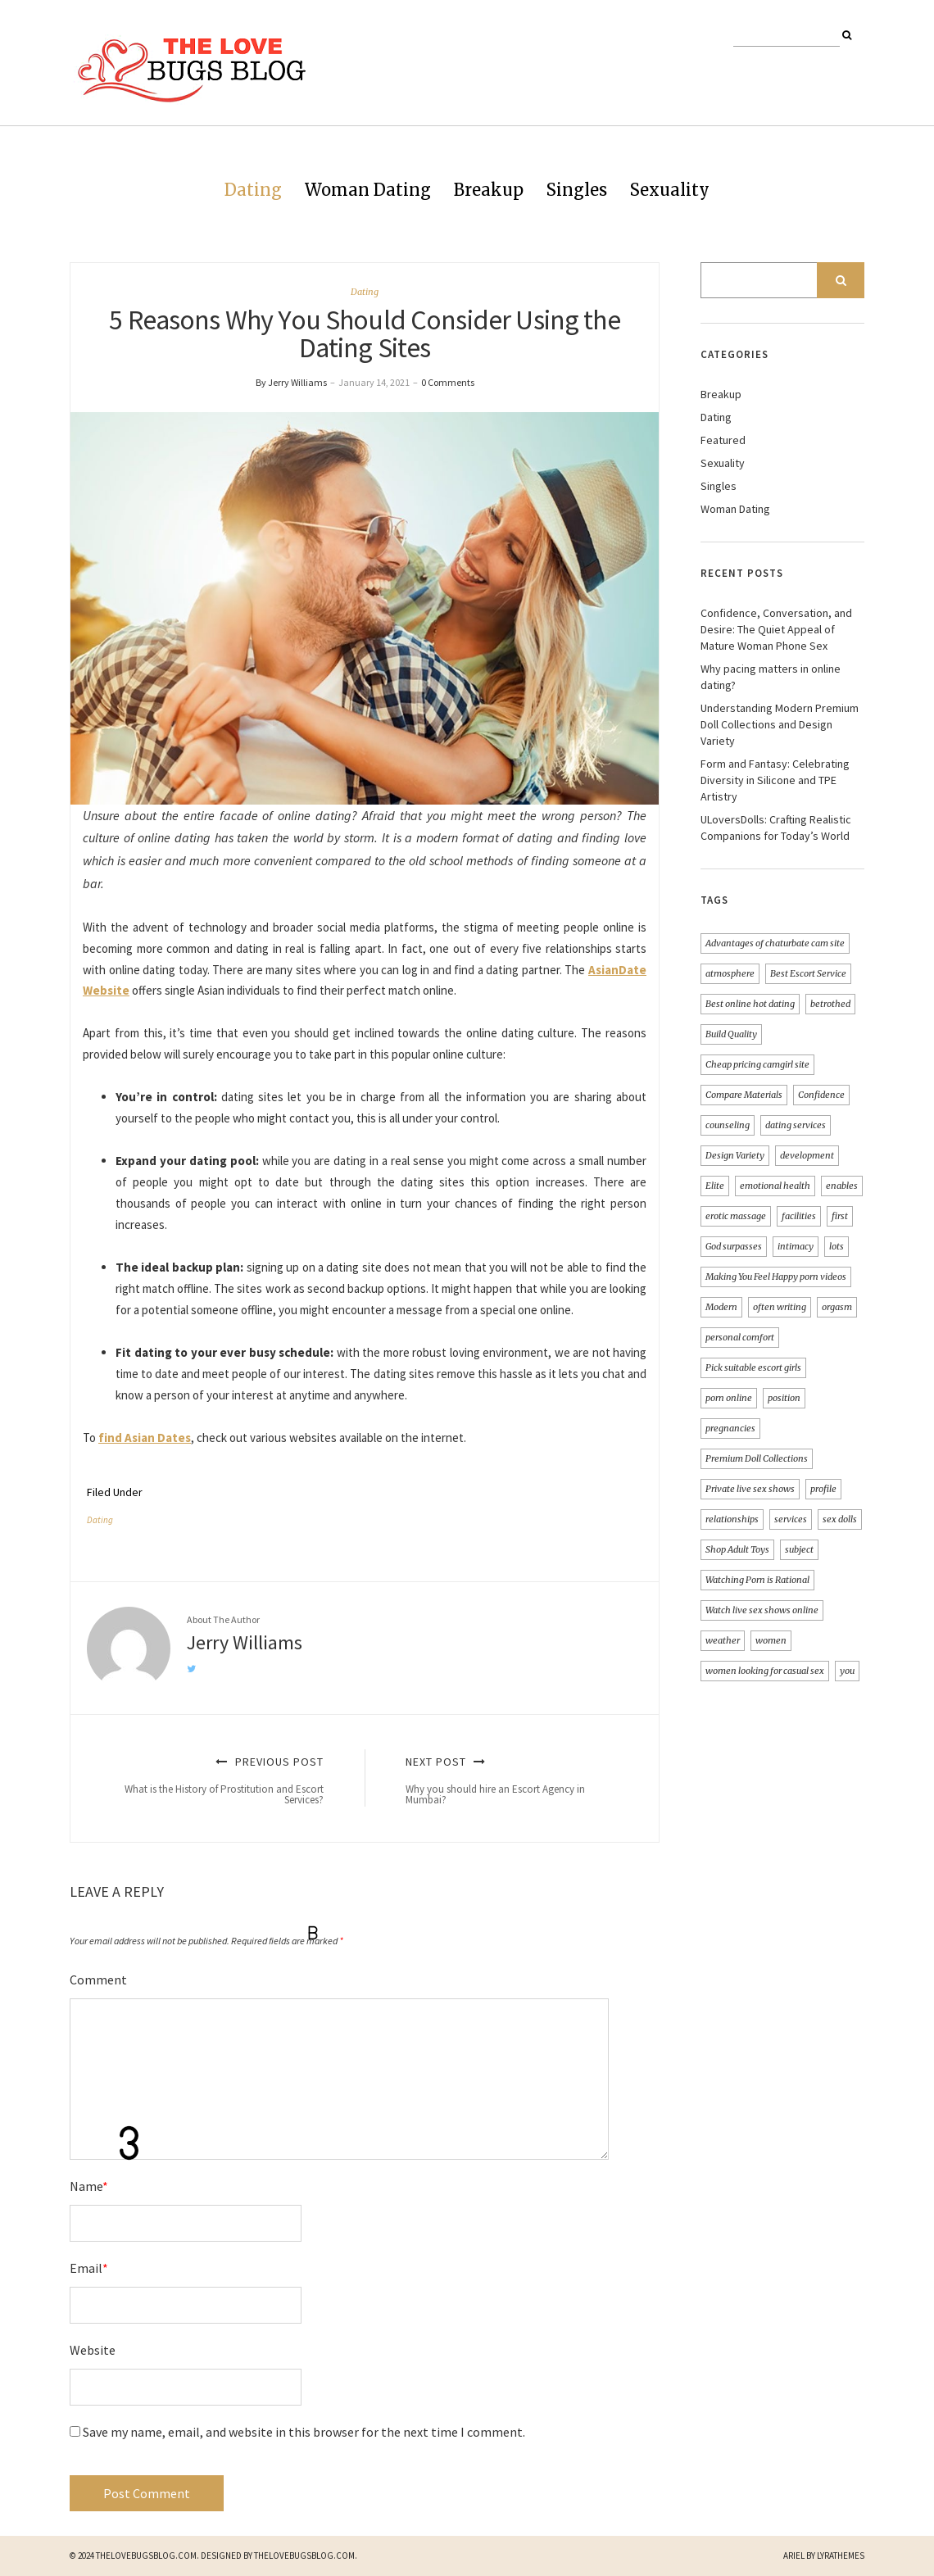  I want to click on indicates step 3 in a multi-step process, so click(129, 2143).